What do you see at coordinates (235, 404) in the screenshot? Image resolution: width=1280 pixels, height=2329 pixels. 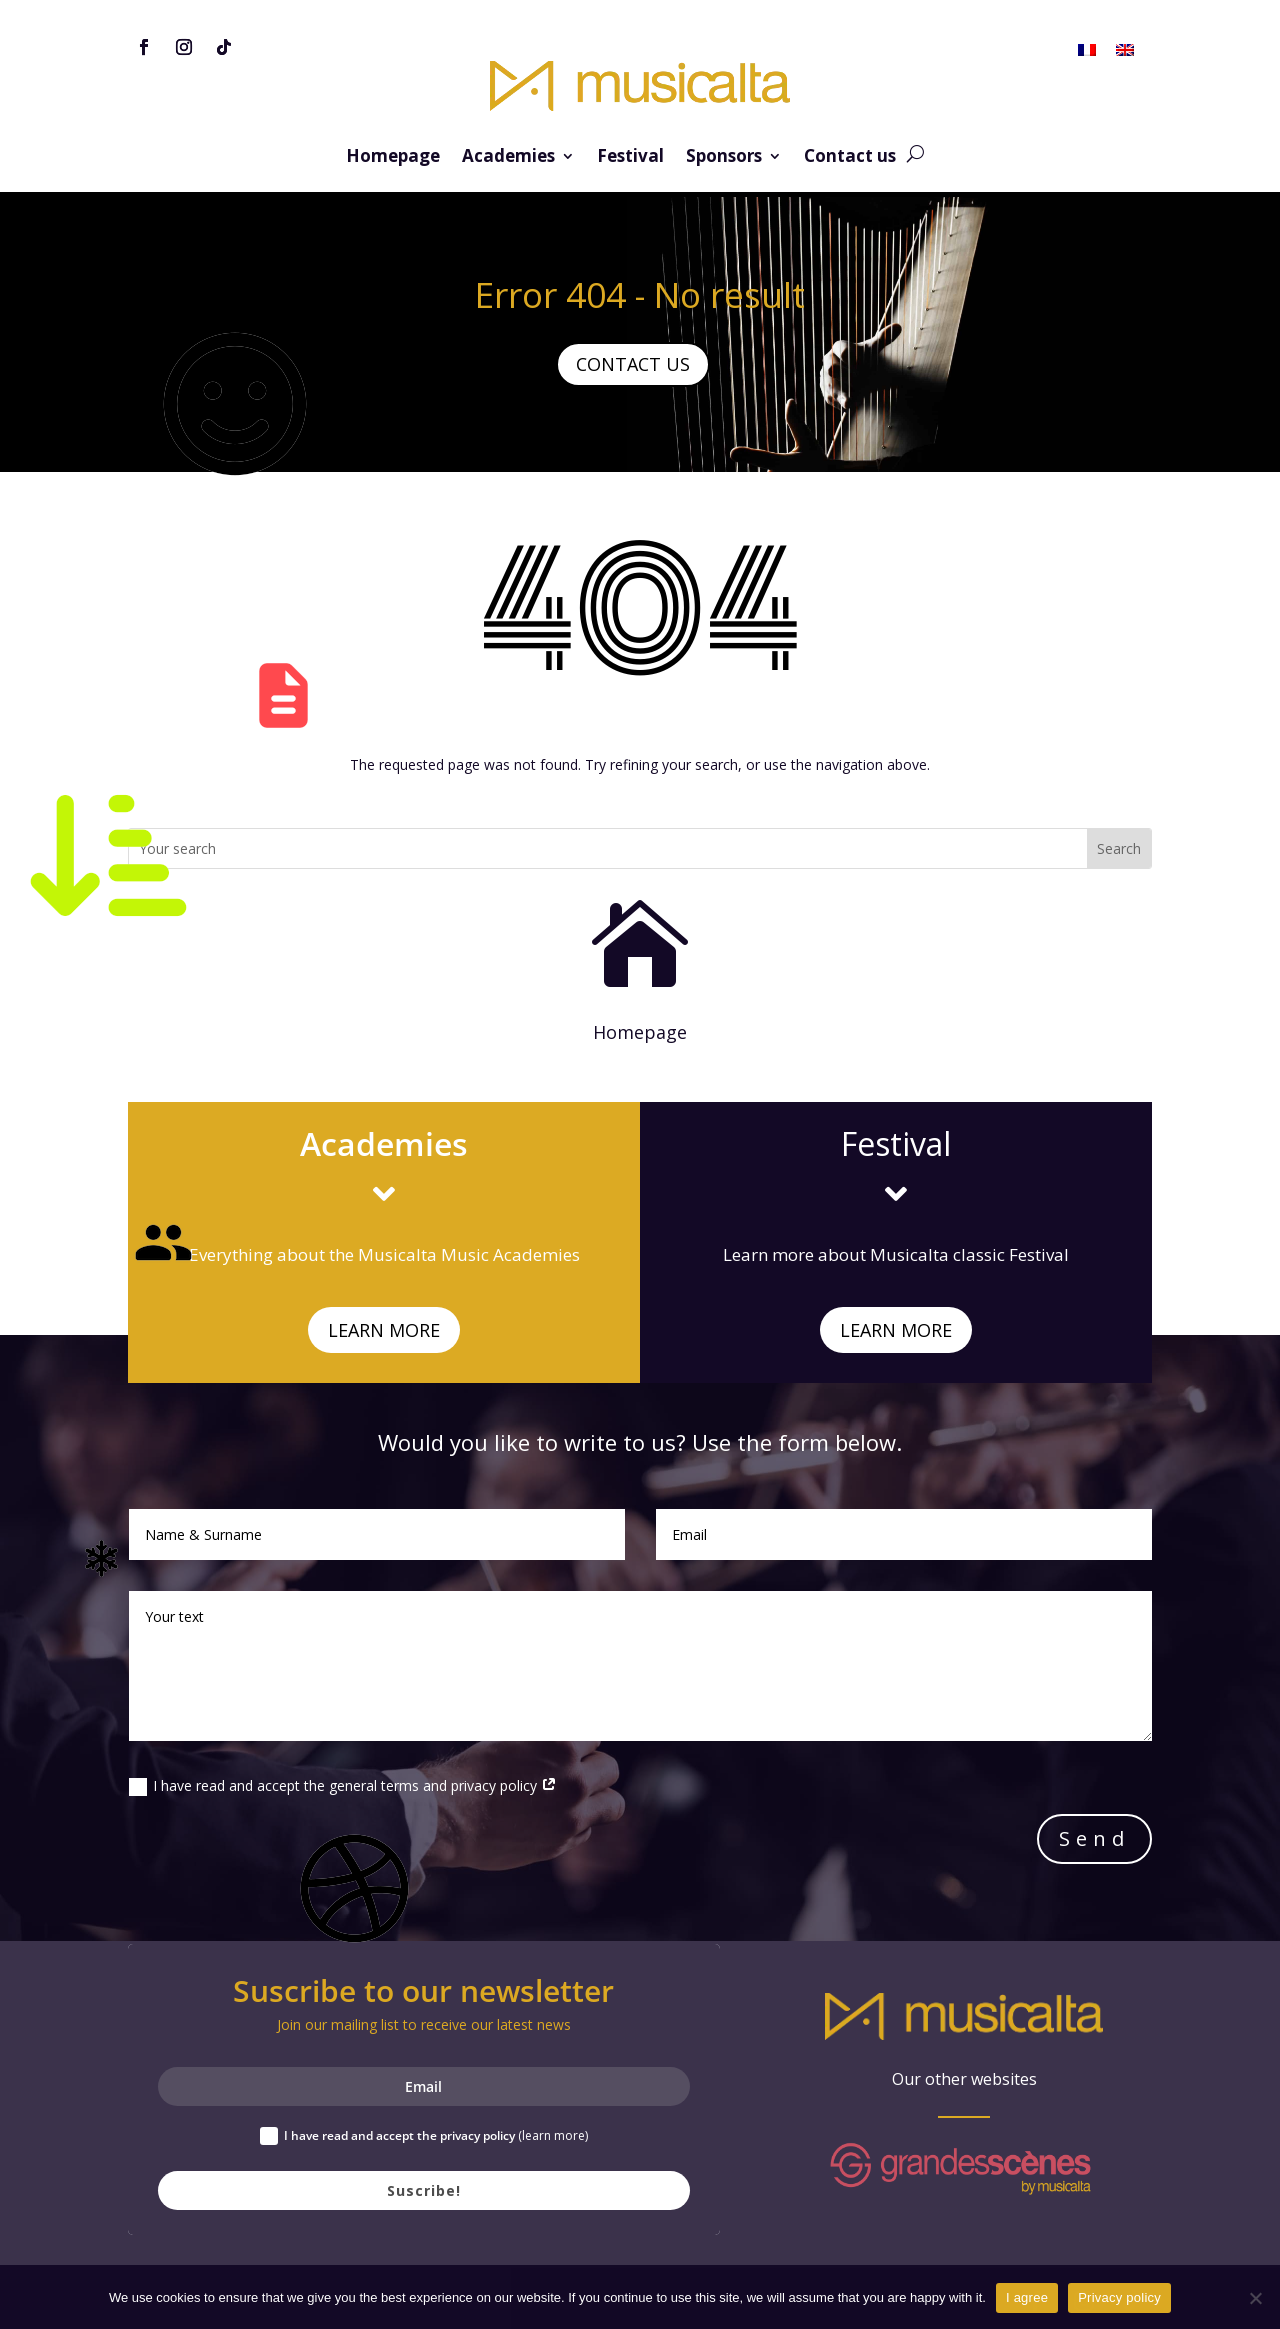 I see `add an emoji or reaction` at bounding box center [235, 404].